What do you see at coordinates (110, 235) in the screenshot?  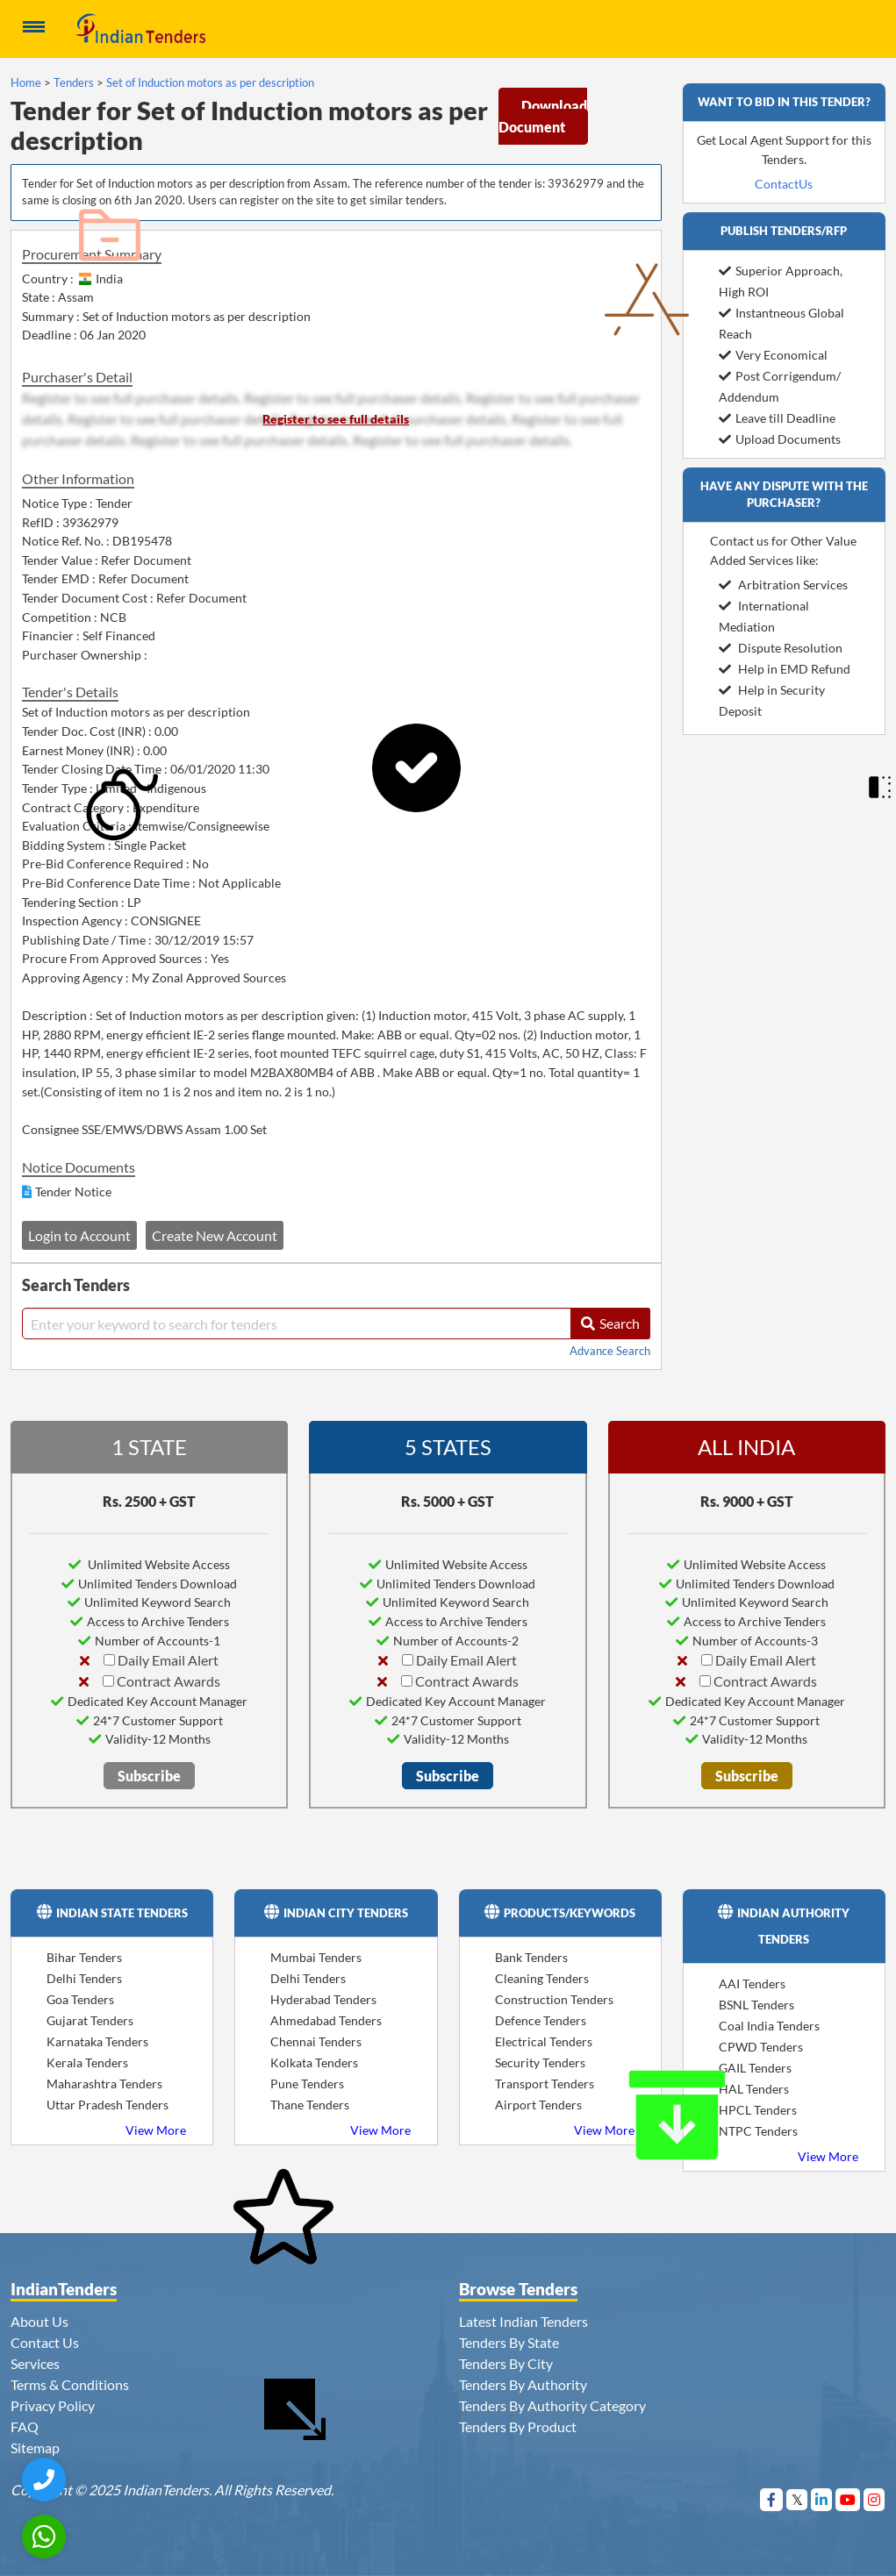 I see `remove a file or item from this folder` at bounding box center [110, 235].